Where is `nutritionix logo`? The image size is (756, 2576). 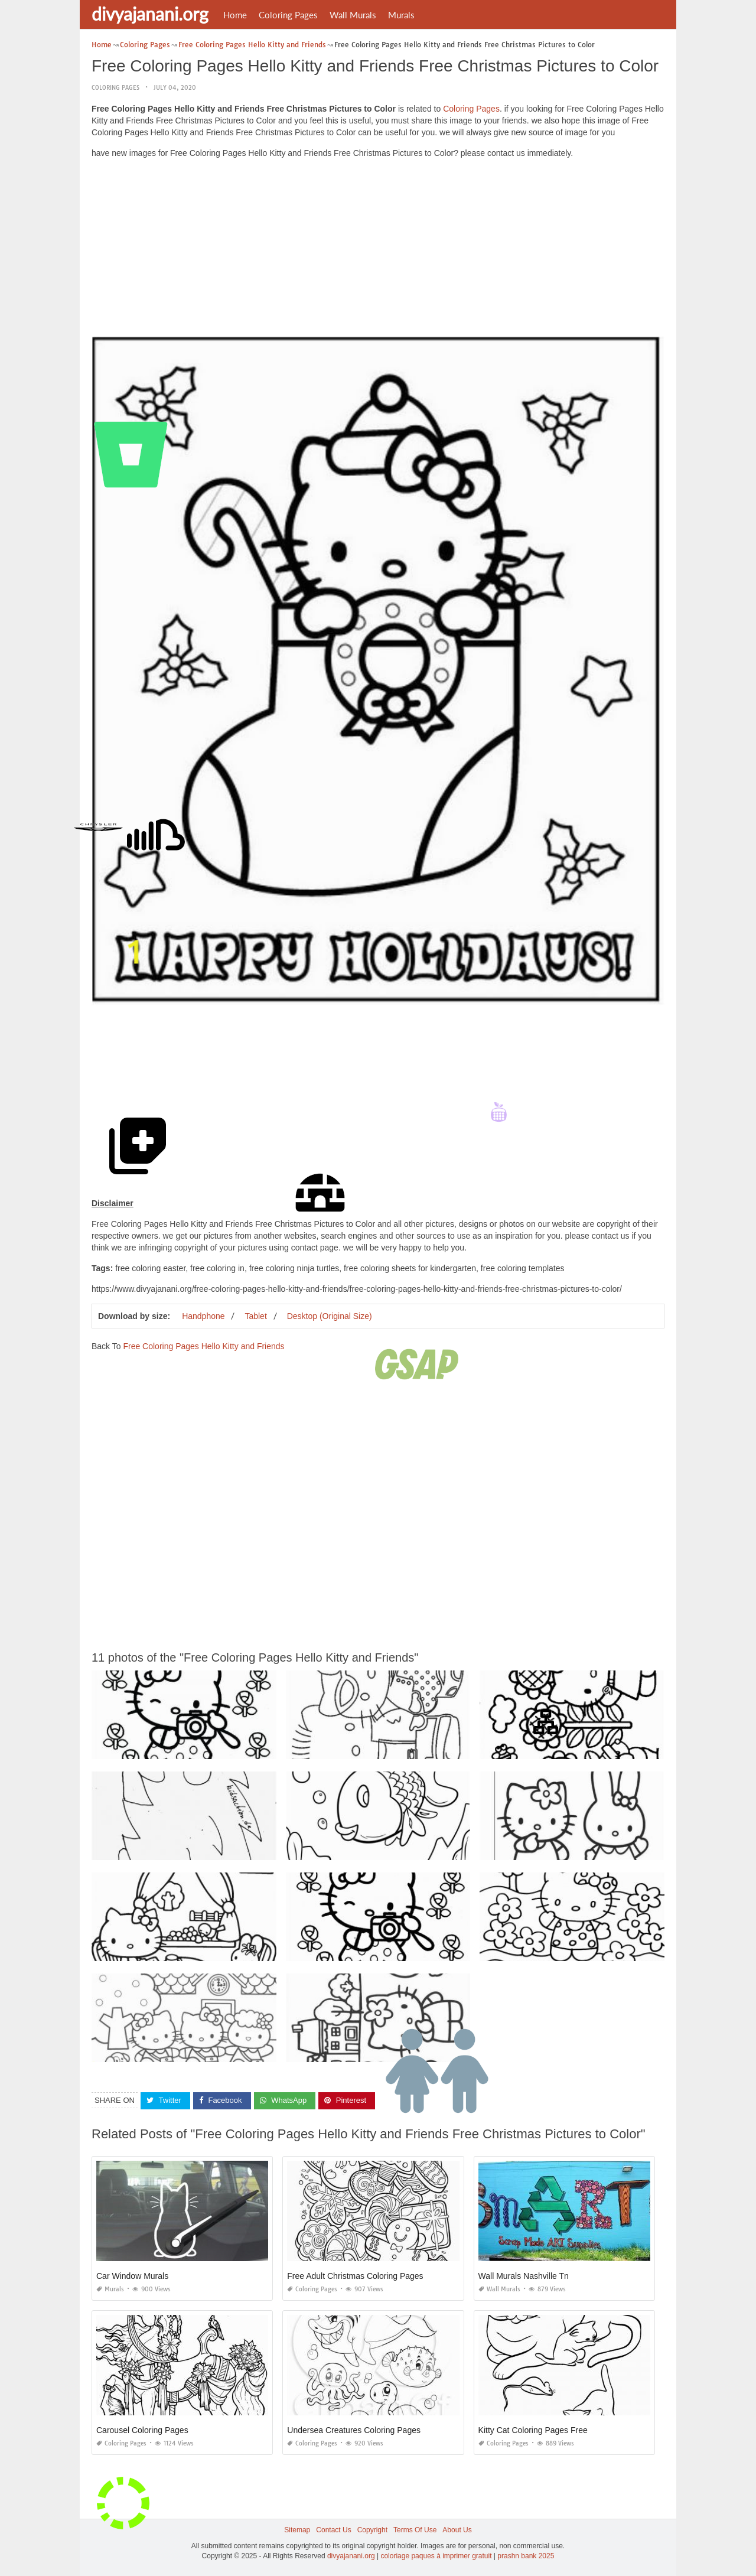
nutritionix logo is located at coordinates (498, 1112).